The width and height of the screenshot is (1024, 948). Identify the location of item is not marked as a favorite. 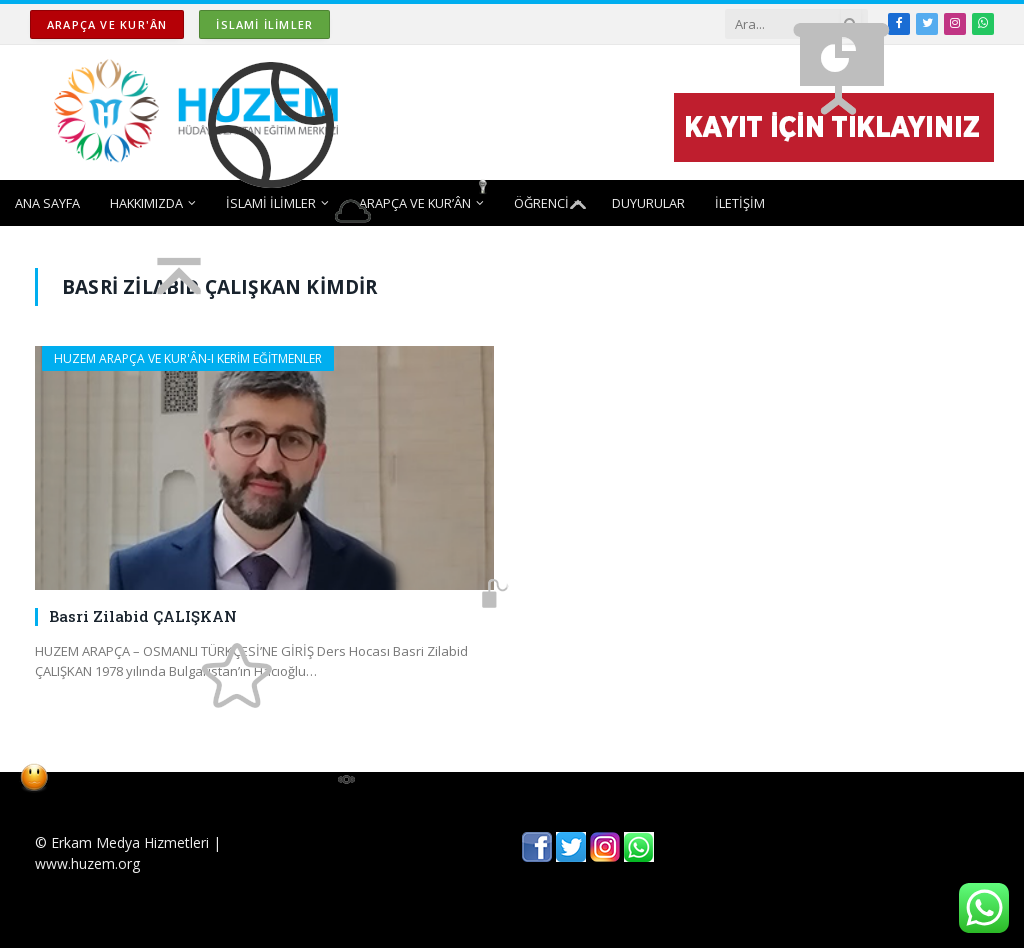
(237, 678).